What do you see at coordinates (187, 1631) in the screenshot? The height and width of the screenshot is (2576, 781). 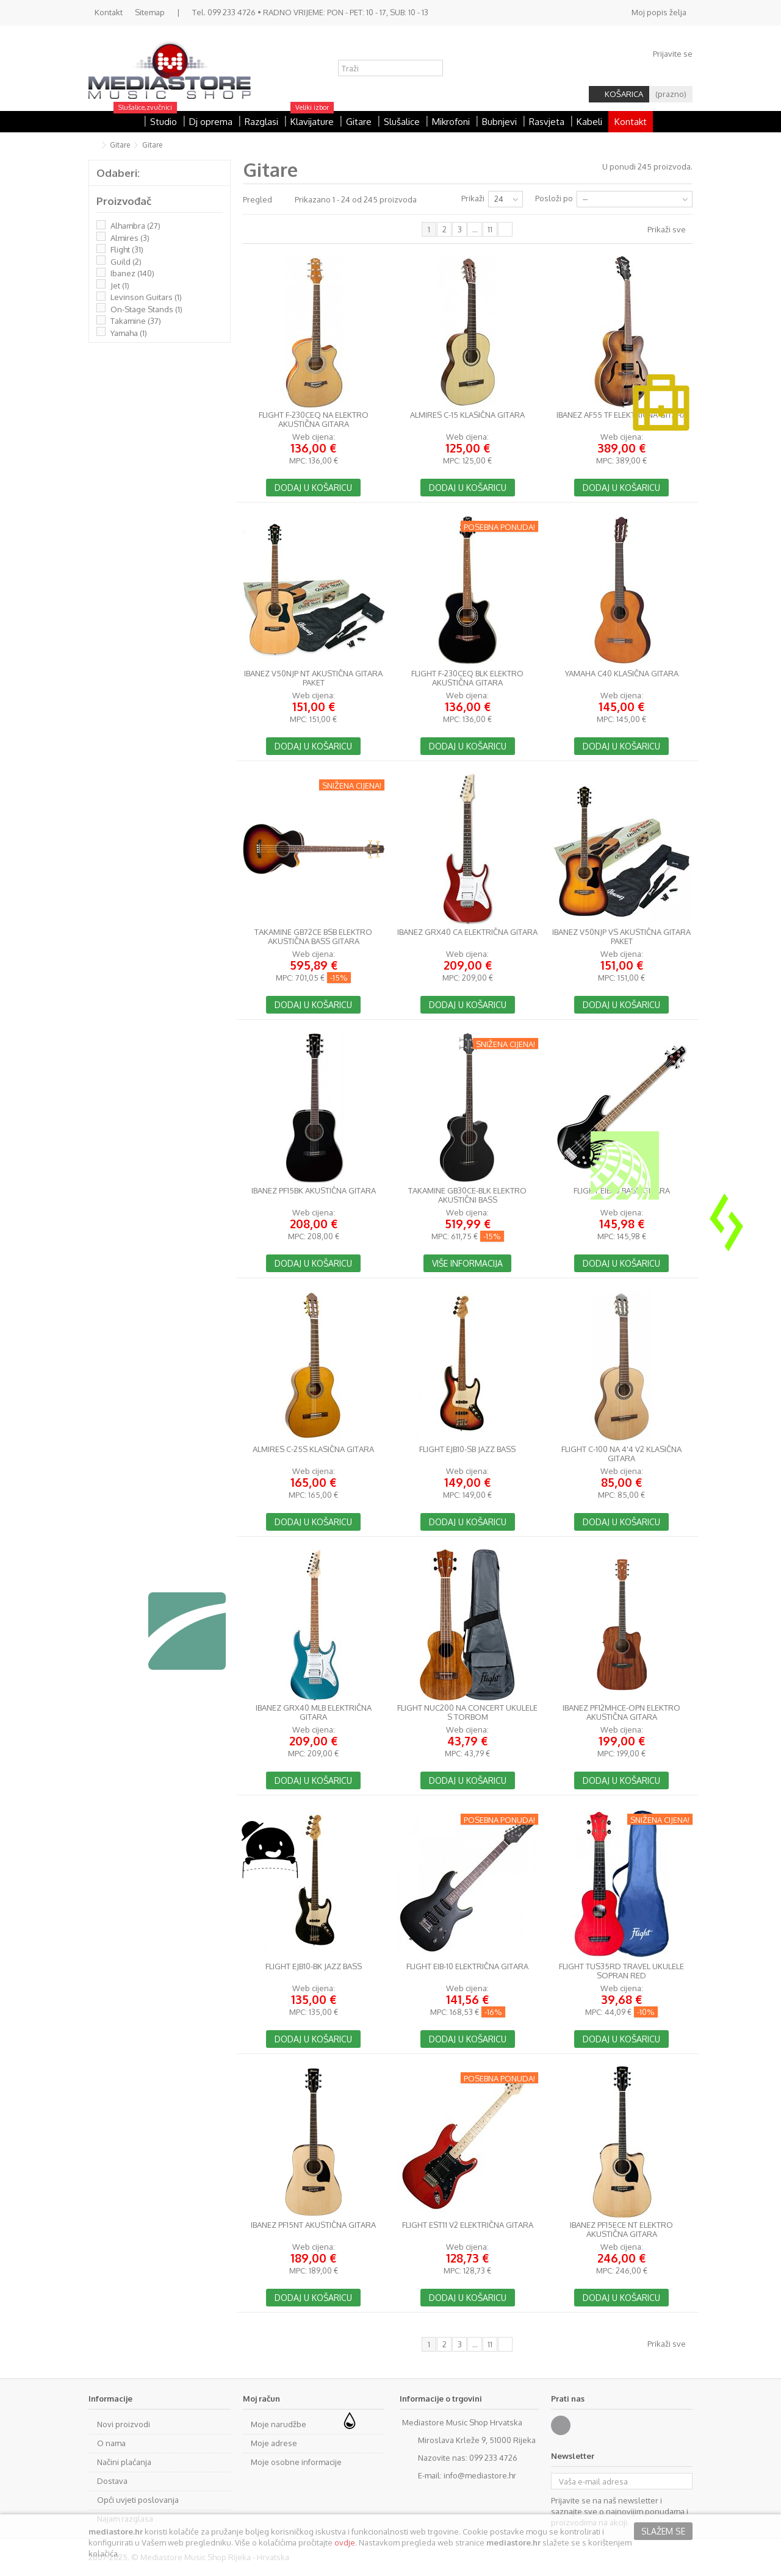 I see `devexpress brand logo` at bounding box center [187, 1631].